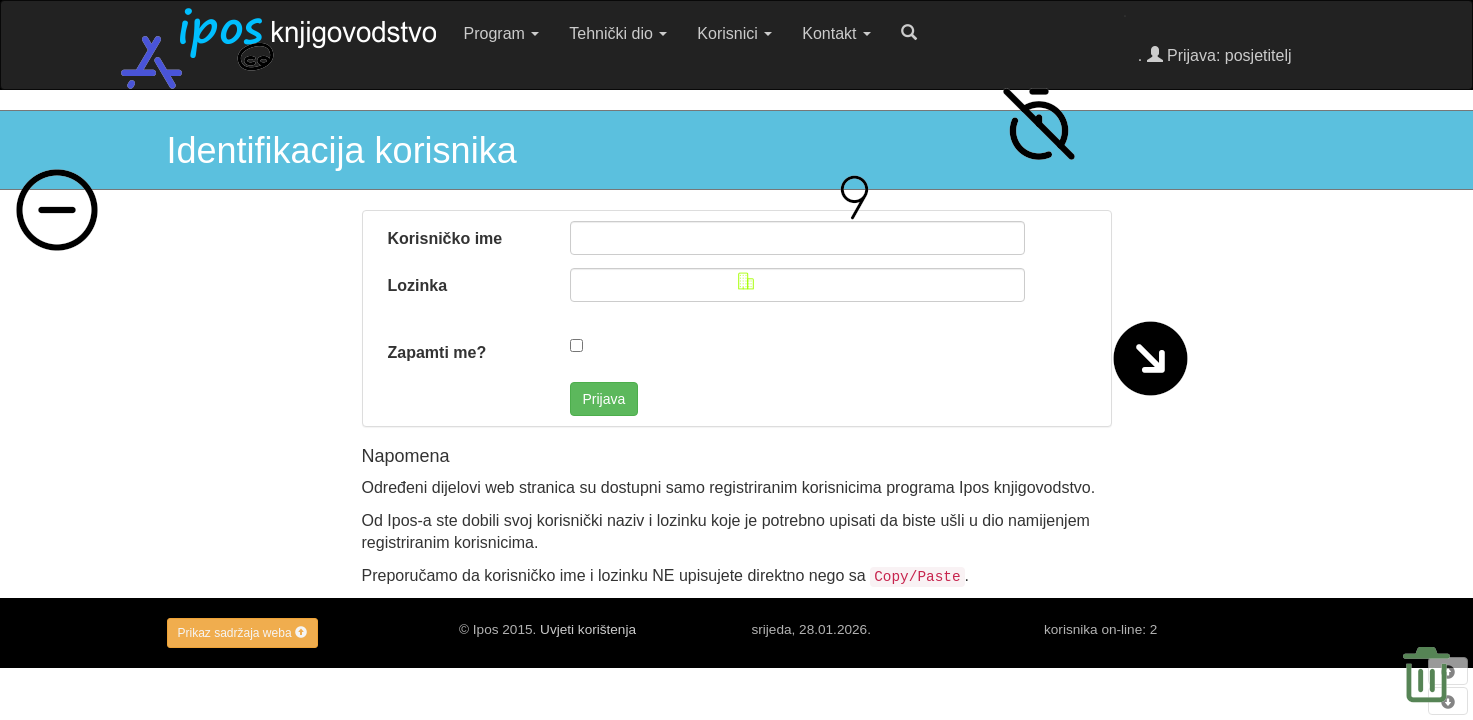 The height and width of the screenshot is (720, 1473). I want to click on open the App Store, so click(151, 64).